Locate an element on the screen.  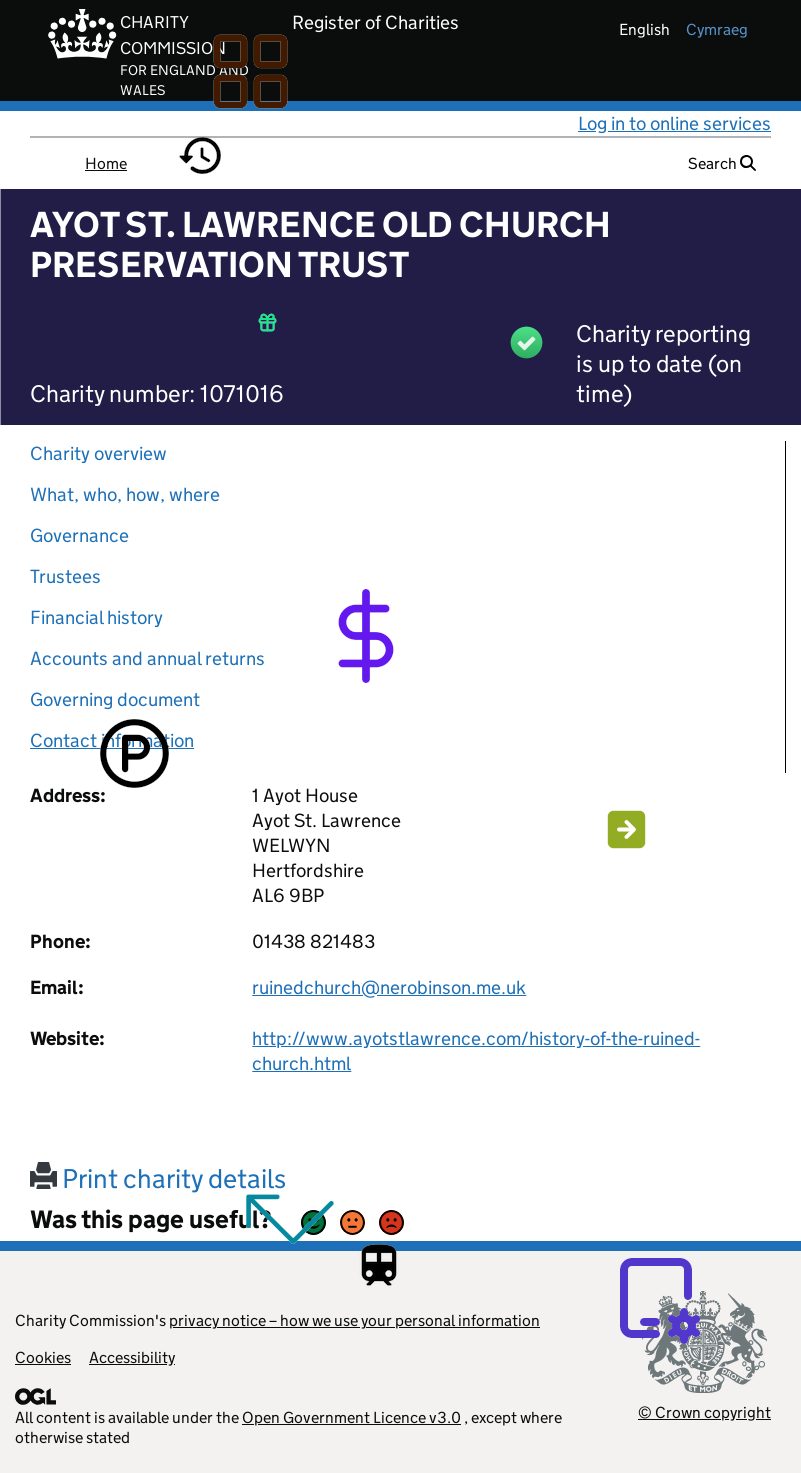
view or redeem a gift is located at coordinates (267, 322).